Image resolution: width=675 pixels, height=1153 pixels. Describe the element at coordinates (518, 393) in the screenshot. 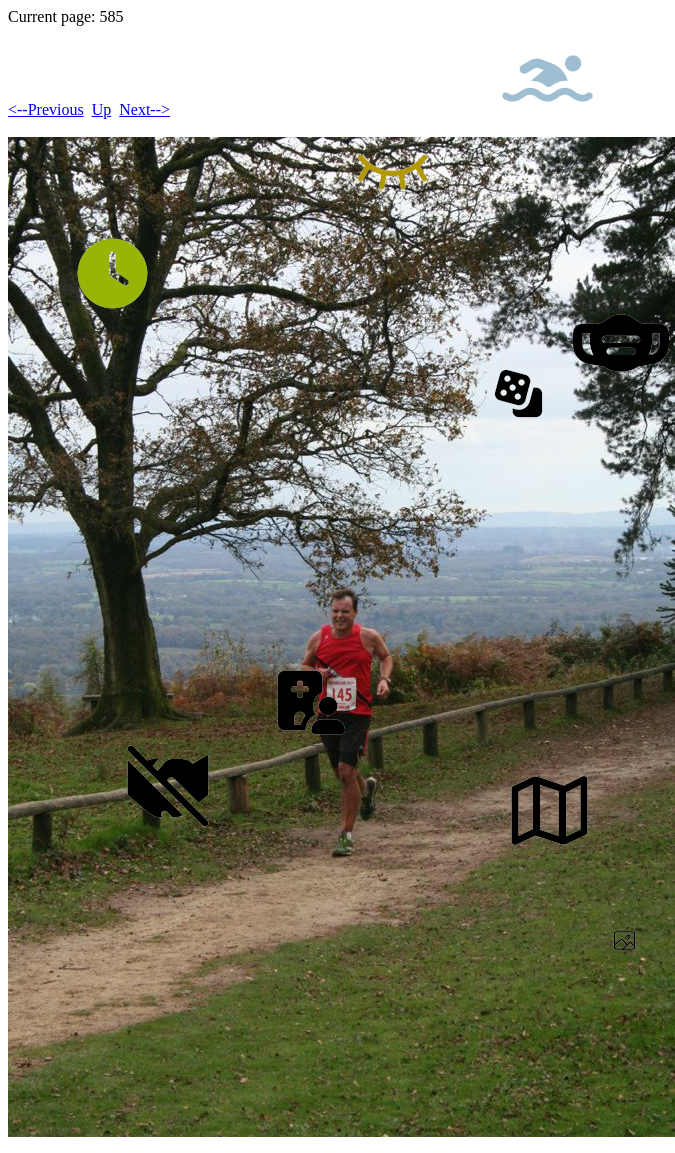

I see `randomize or shuffle content` at that location.